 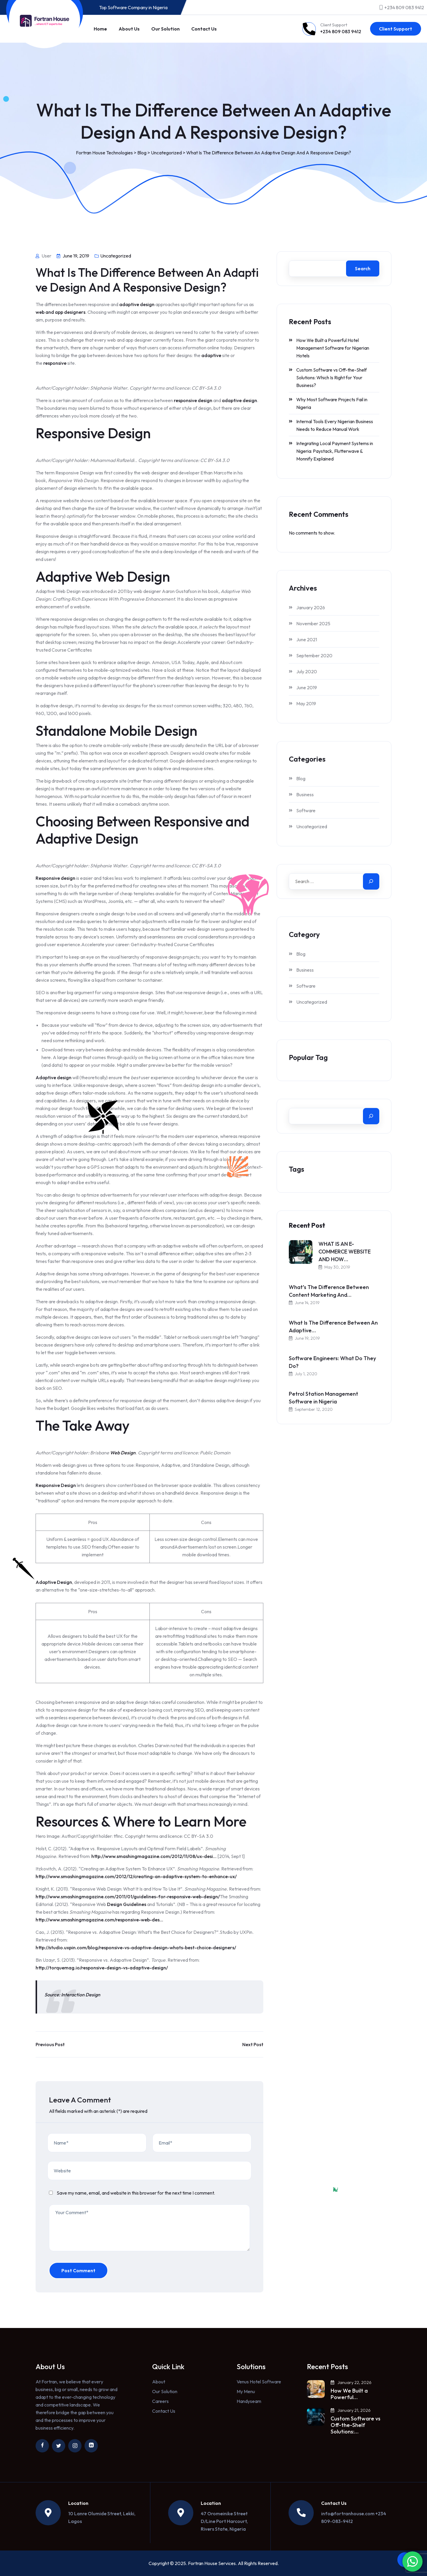 What do you see at coordinates (248, 895) in the screenshot?
I see `enemy defeated or kill count indicator` at bounding box center [248, 895].